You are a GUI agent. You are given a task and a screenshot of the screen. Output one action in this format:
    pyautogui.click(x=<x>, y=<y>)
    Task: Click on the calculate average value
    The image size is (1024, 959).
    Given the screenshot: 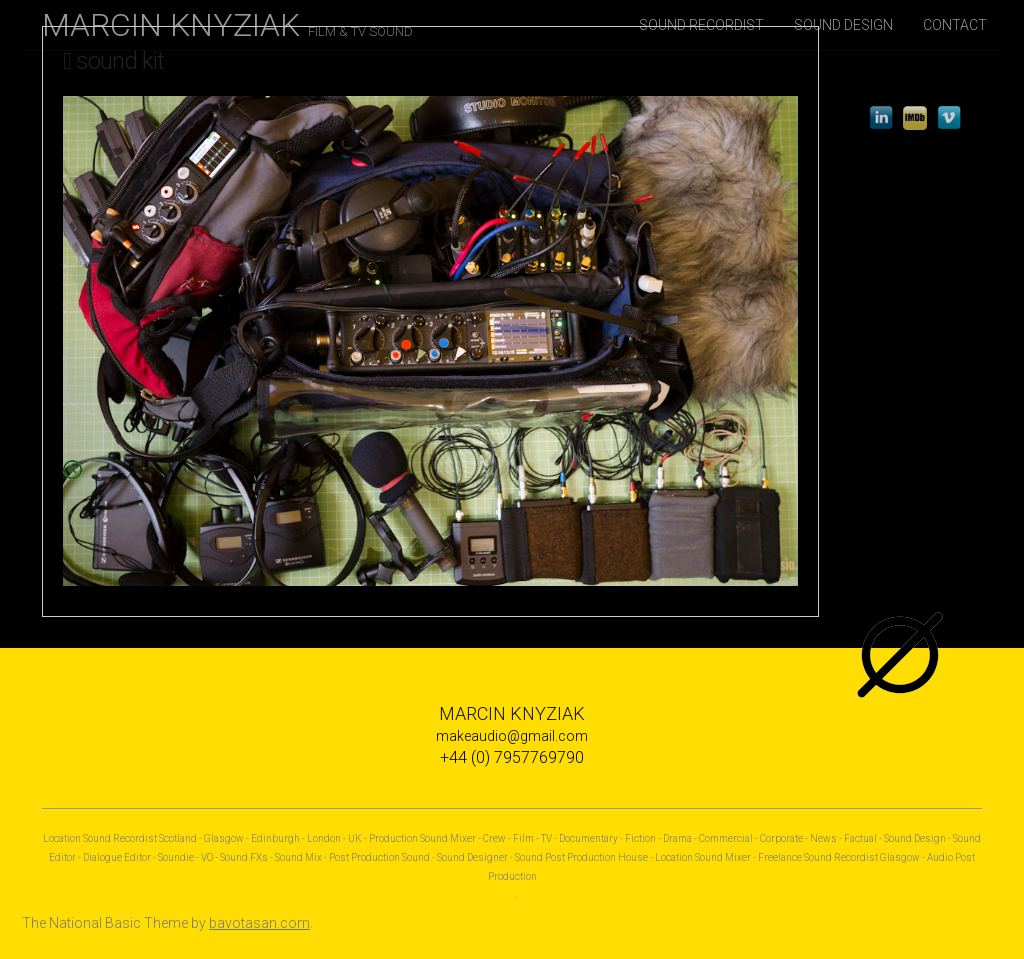 What is the action you would take?
    pyautogui.click(x=900, y=655)
    